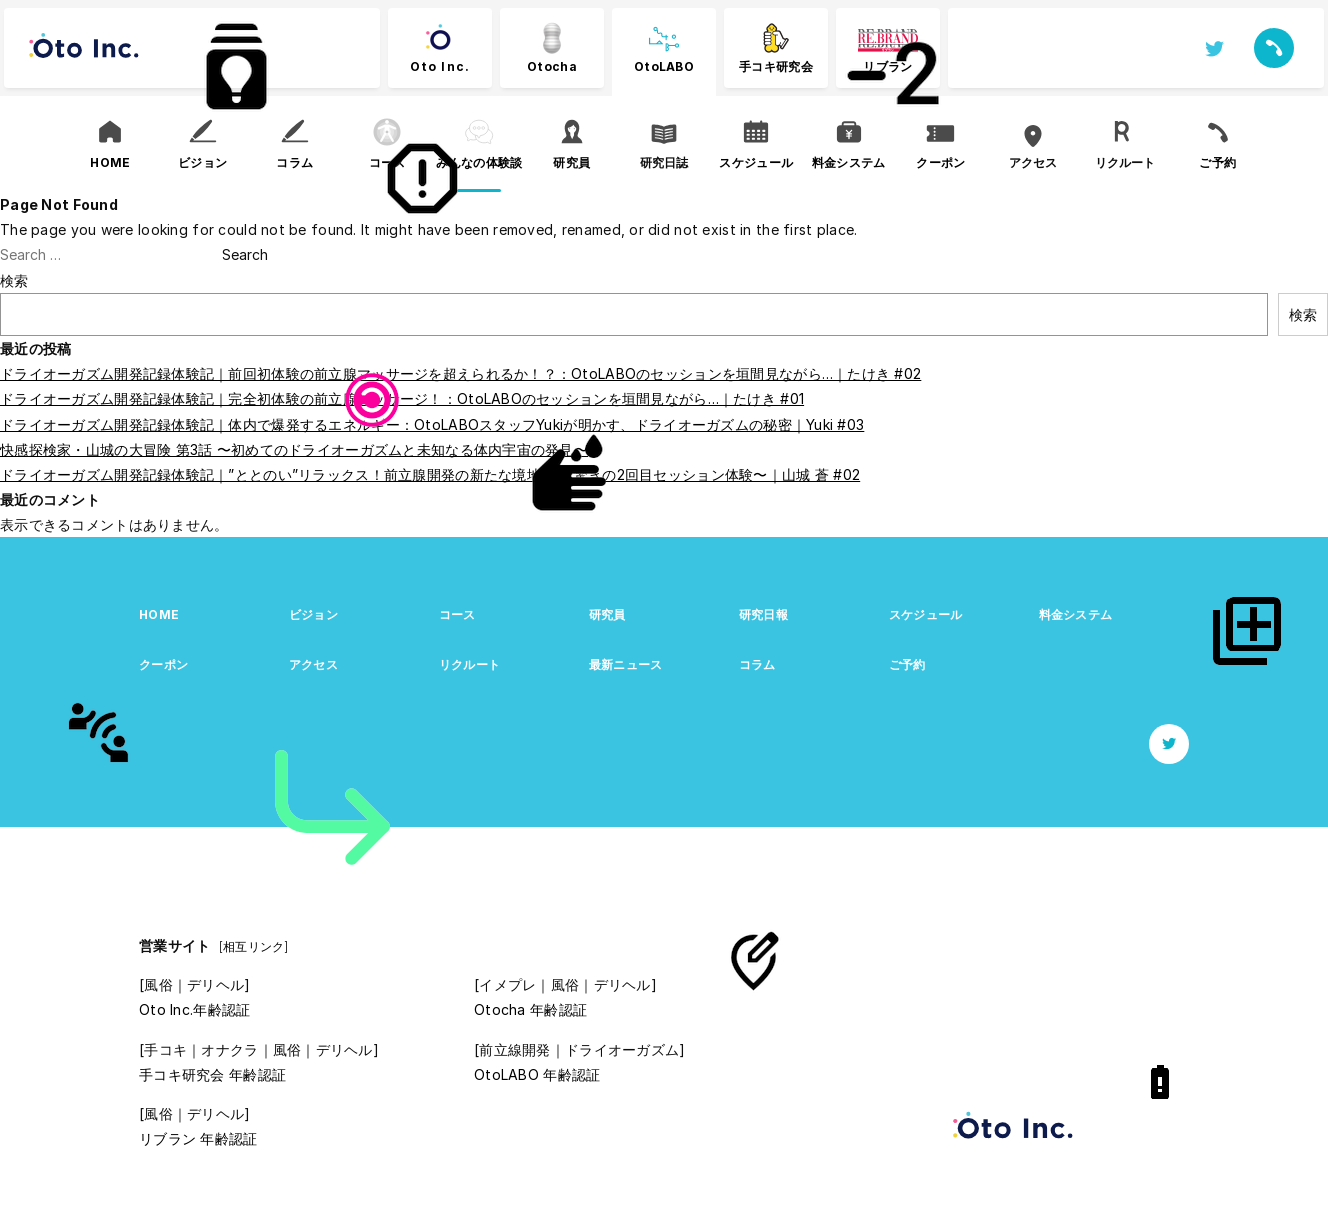 The image size is (1328, 1207). Describe the element at coordinates (372, 400) in the screenshot. I see `indicates copyleft licensing status` at that location.